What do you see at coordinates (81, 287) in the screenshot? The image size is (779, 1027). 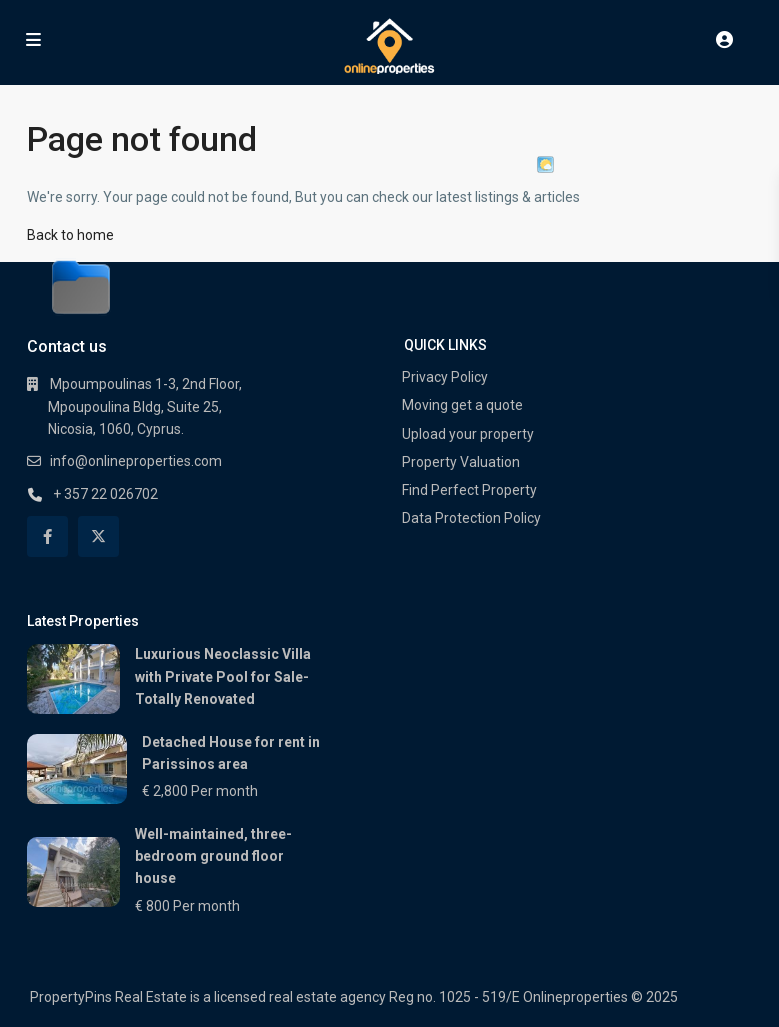 I see `open folder containing files` at bounding box center [81, 287].